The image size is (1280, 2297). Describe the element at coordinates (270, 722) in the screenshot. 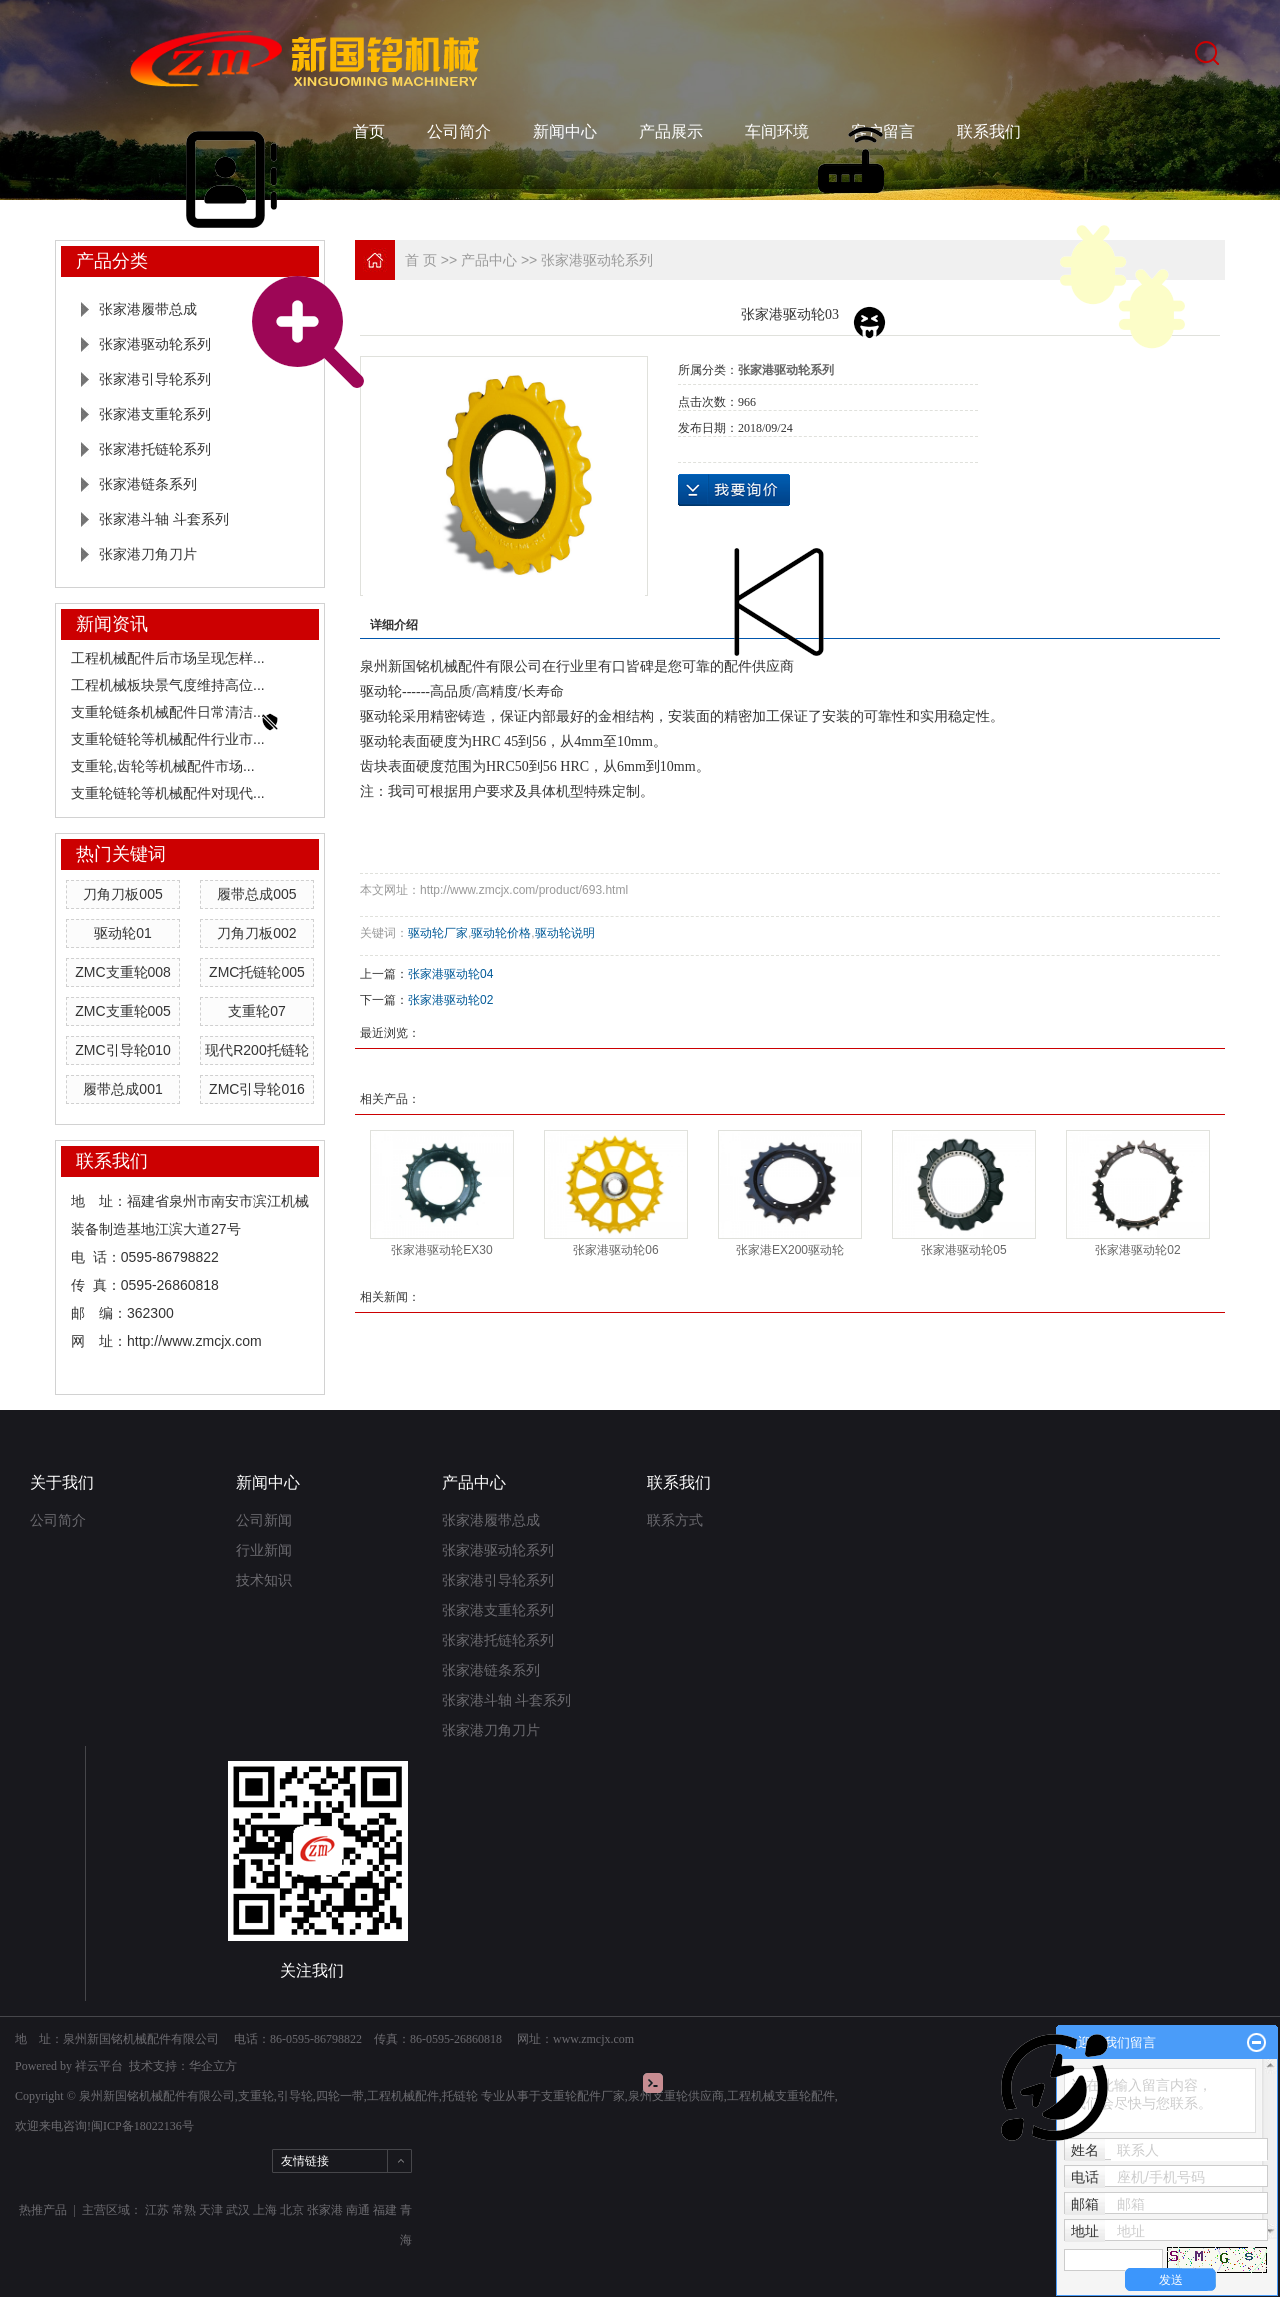

I see `security or protection is disabled` at that location.